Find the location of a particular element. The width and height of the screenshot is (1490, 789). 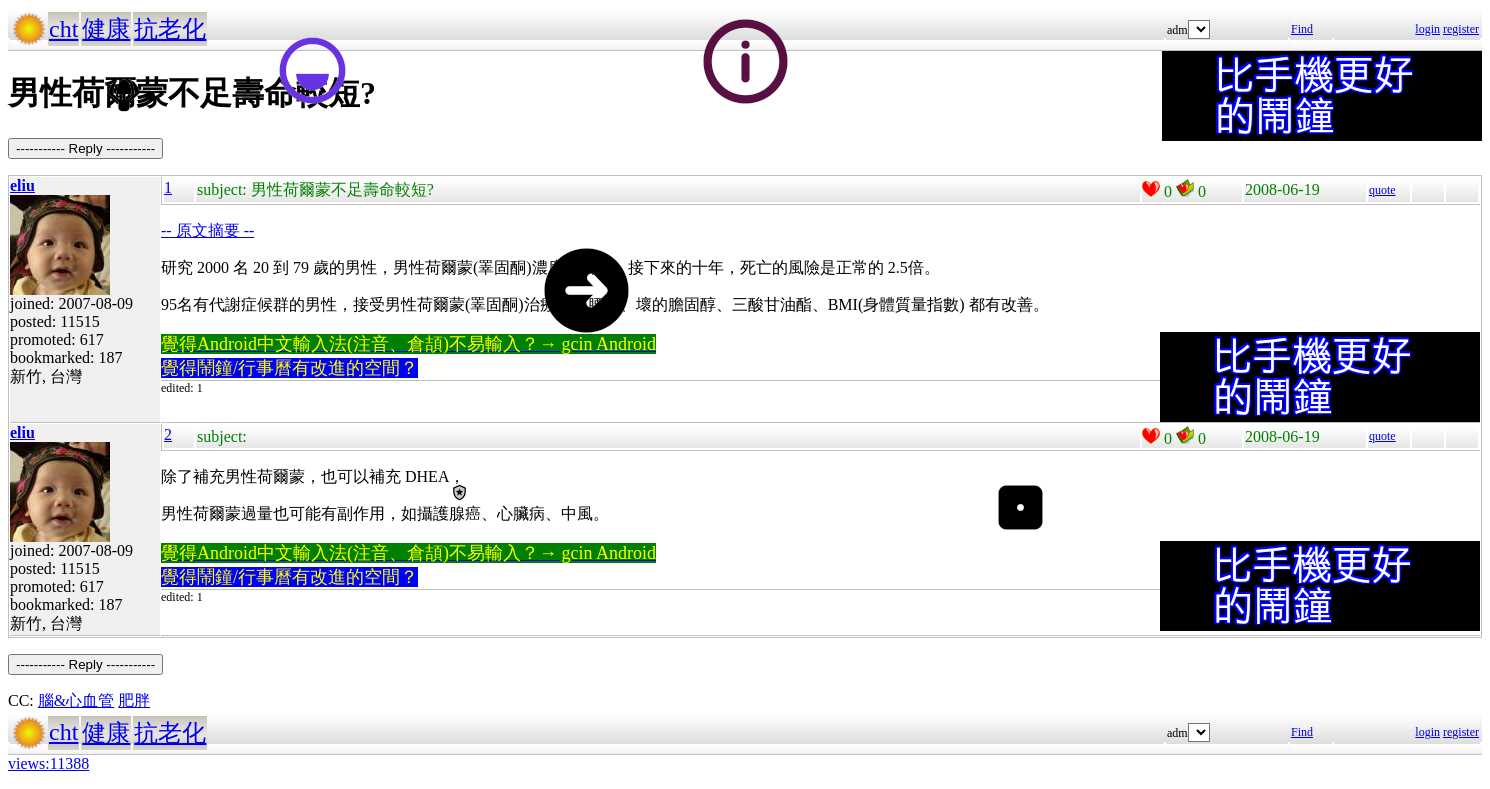

access local police or emergency services is located at coordinates (459, 492).